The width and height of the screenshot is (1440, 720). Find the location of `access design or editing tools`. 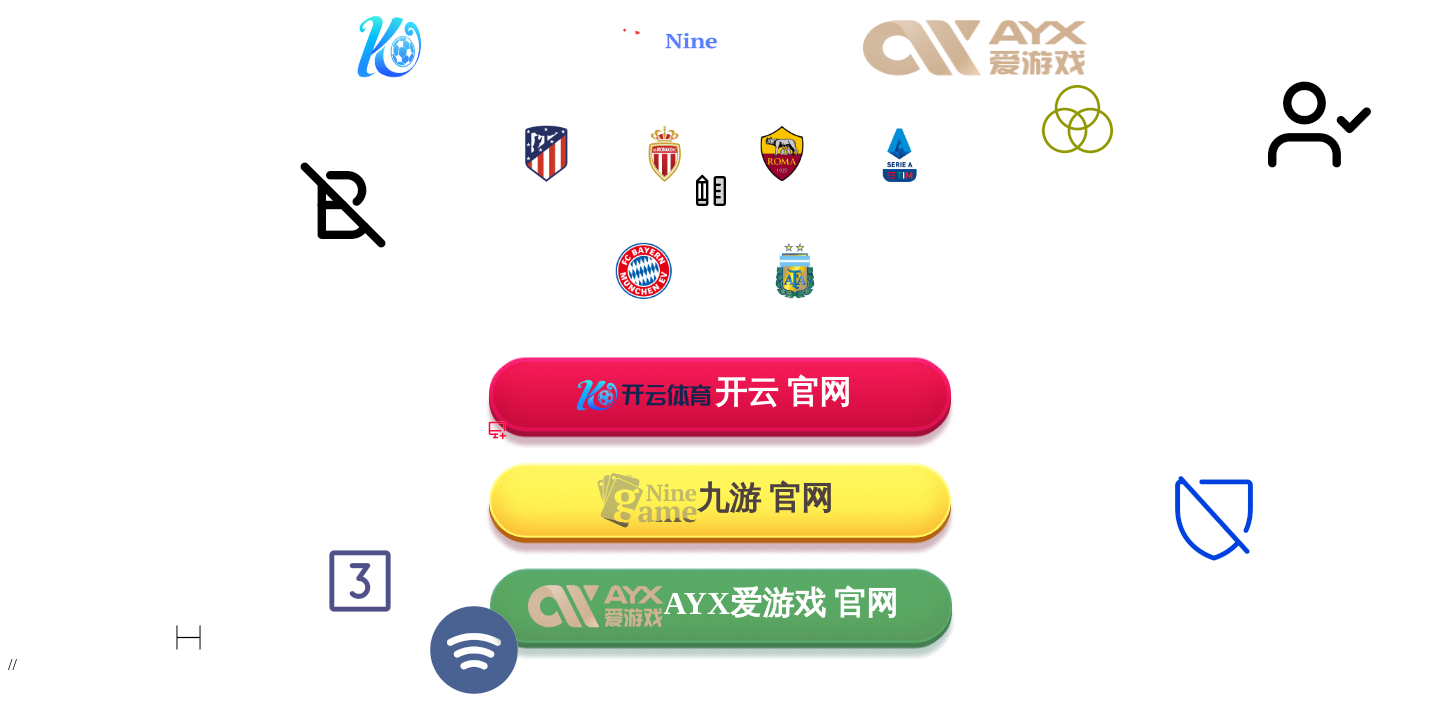

access design or editing tools is located at coordinates (711, 191).